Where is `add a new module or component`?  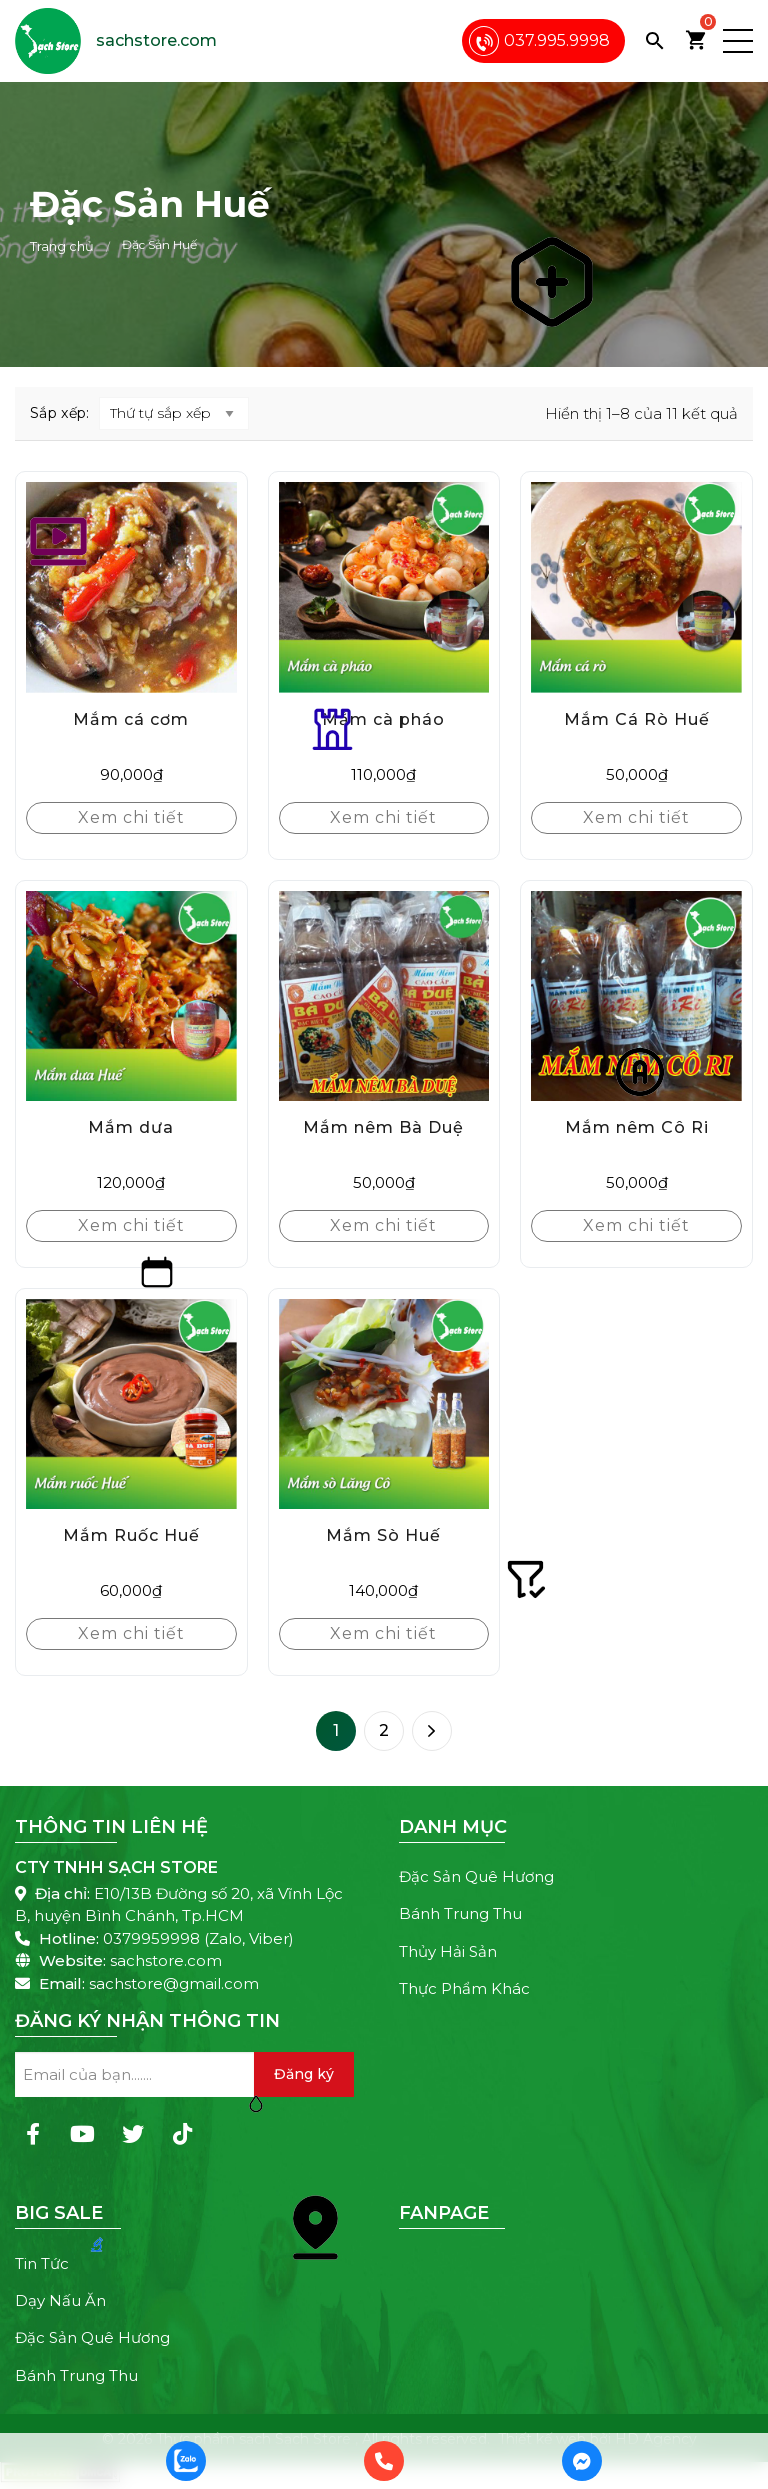 add a new module or component is located at coordinates (552, 282).